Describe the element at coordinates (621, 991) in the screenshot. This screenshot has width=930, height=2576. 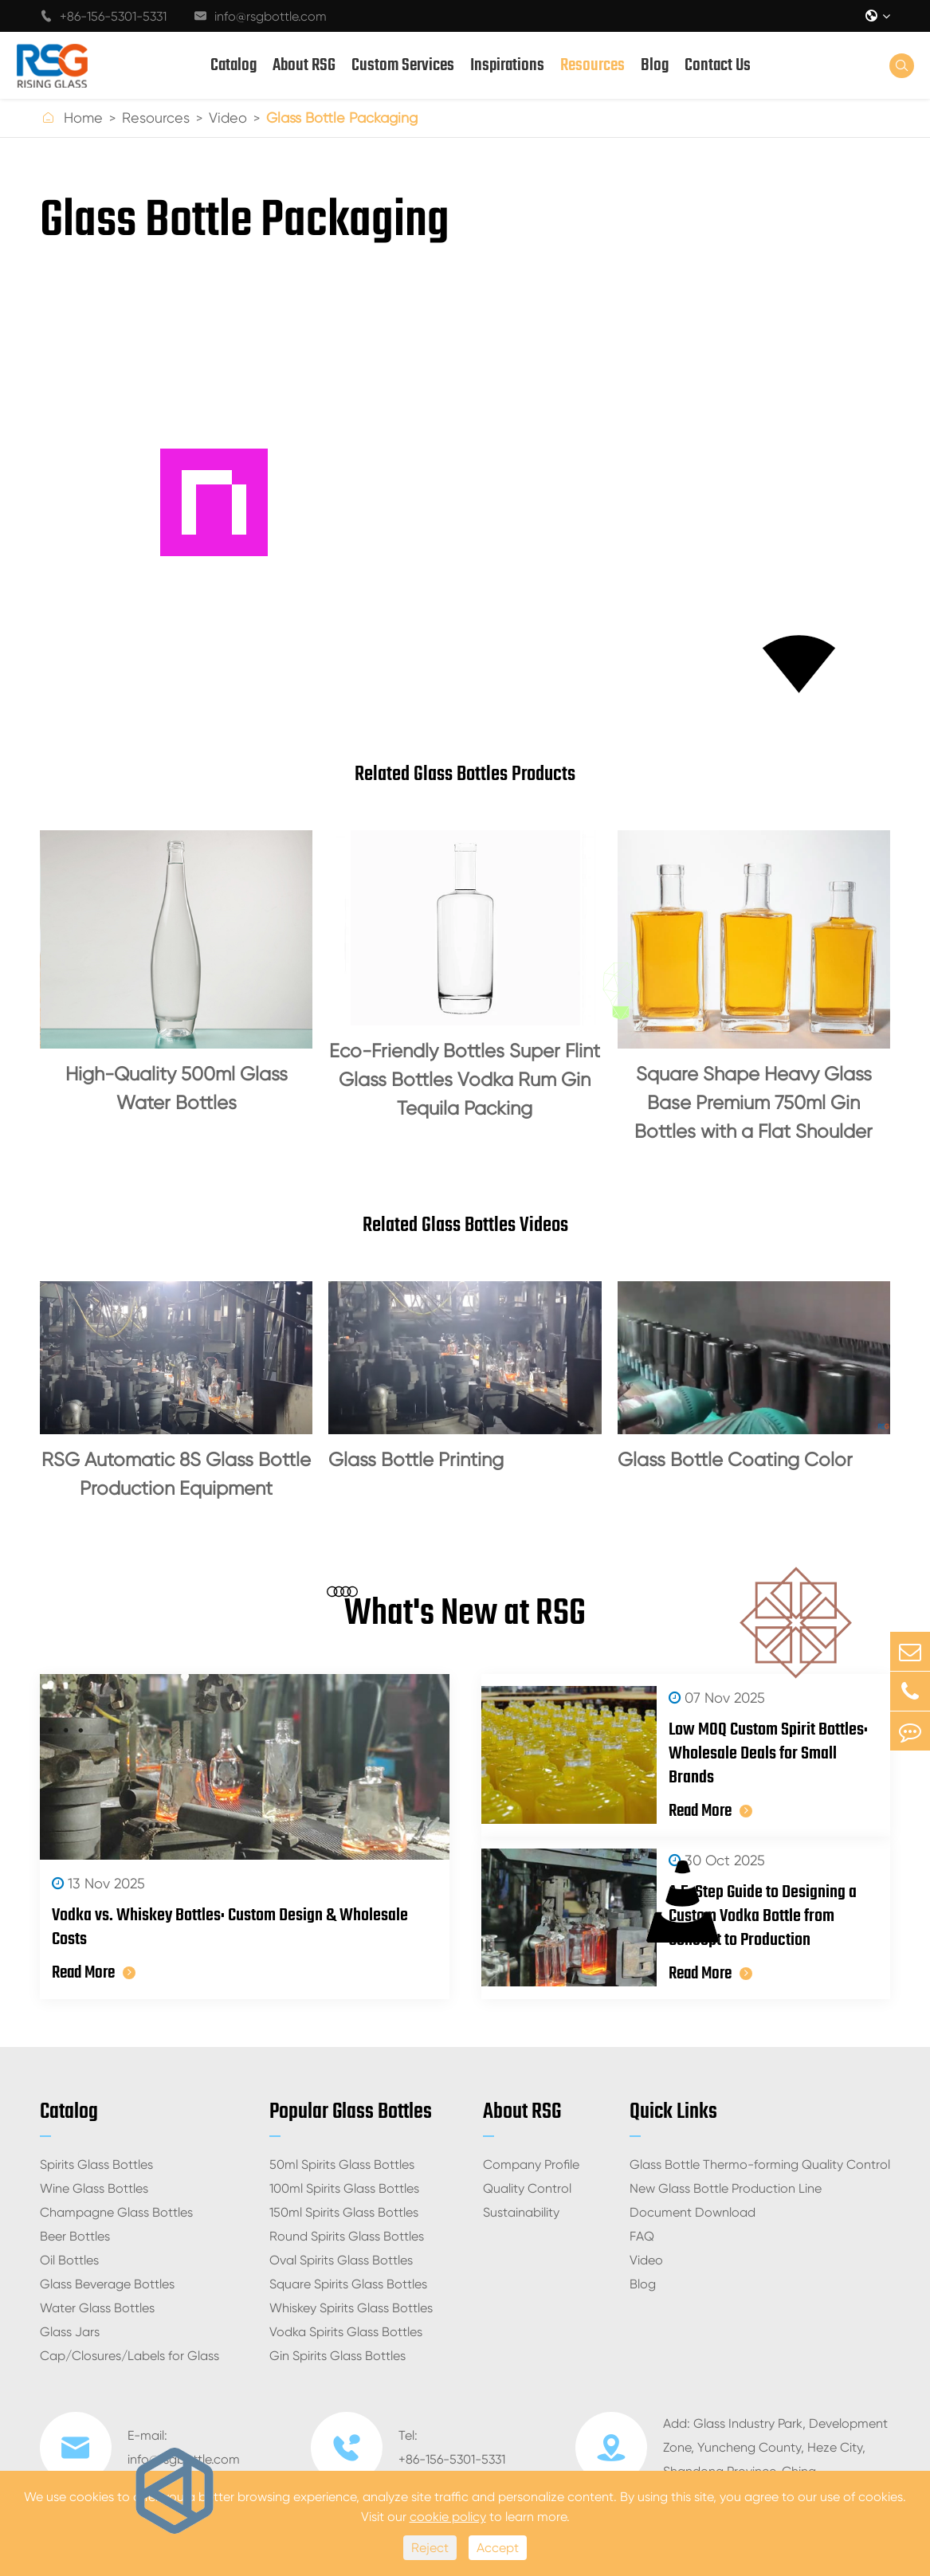
I see `open the minds social network app` at that location.